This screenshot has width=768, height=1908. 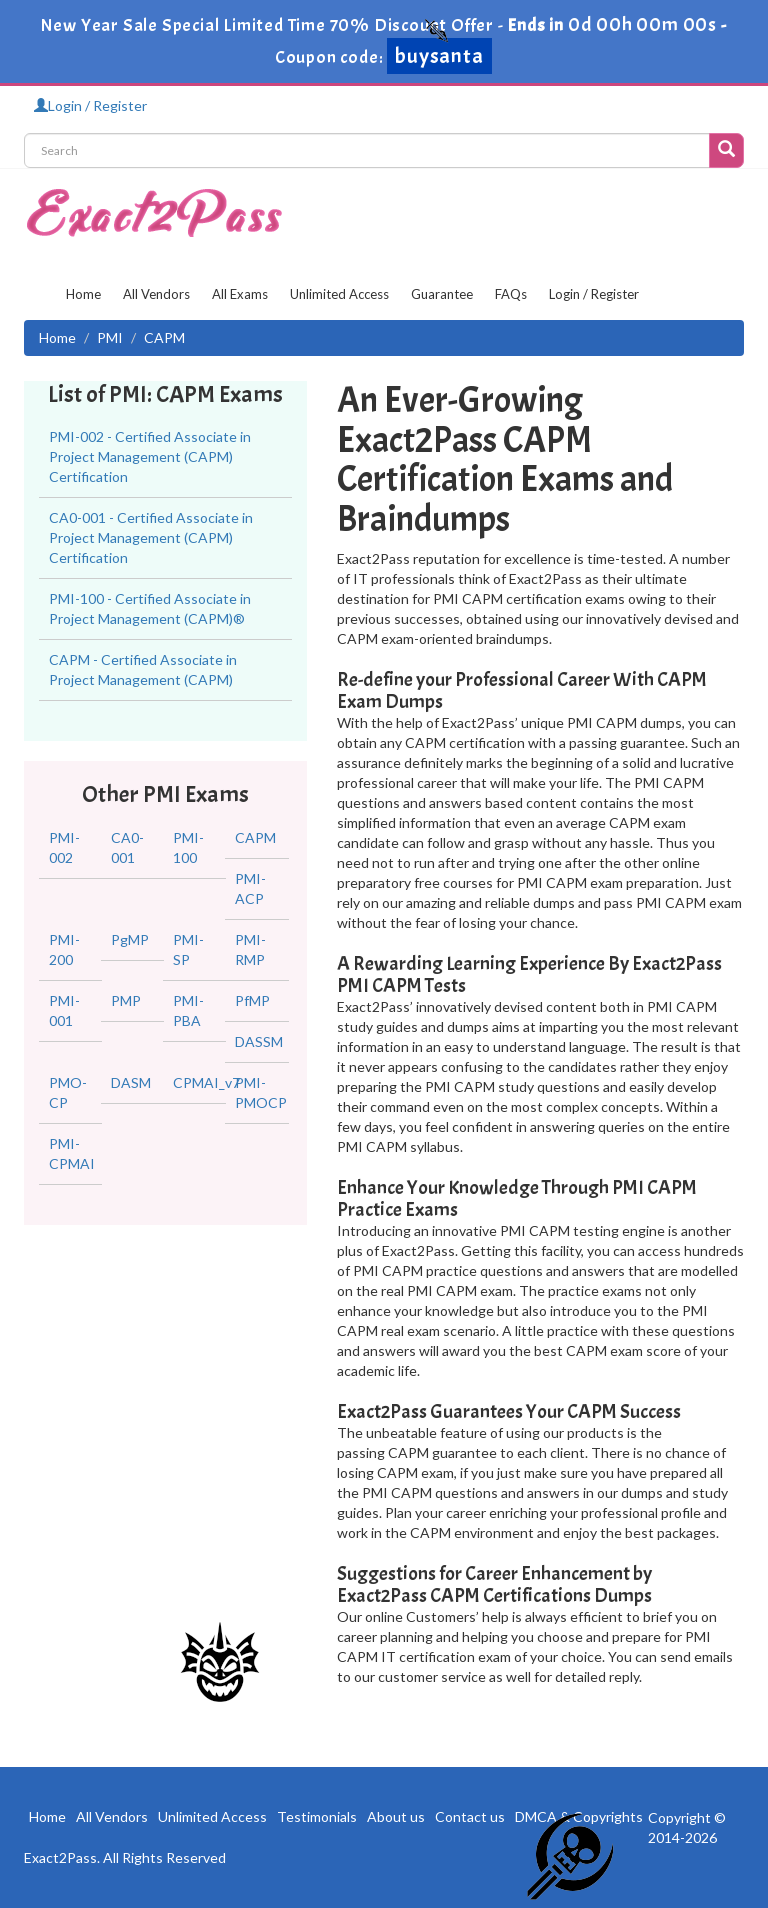 I want to click on activate spiral thrust attack ability, so click(x=436, y=30).